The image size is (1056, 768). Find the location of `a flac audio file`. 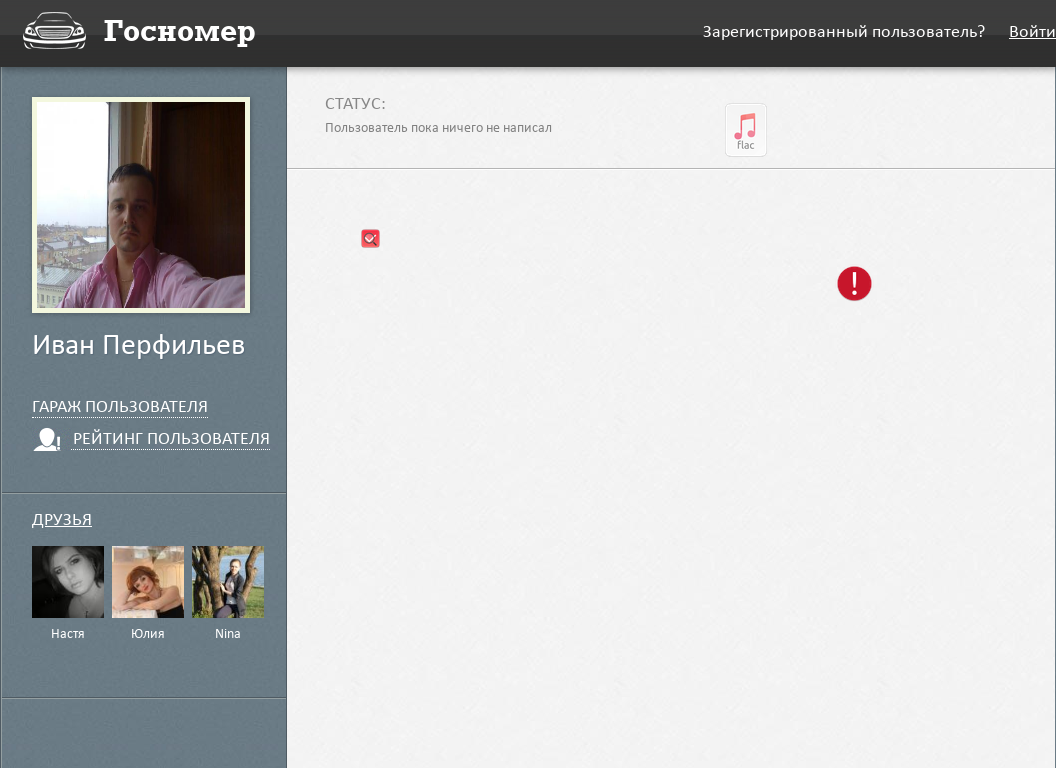

a flac audio file is located at coordinates (746, 130).